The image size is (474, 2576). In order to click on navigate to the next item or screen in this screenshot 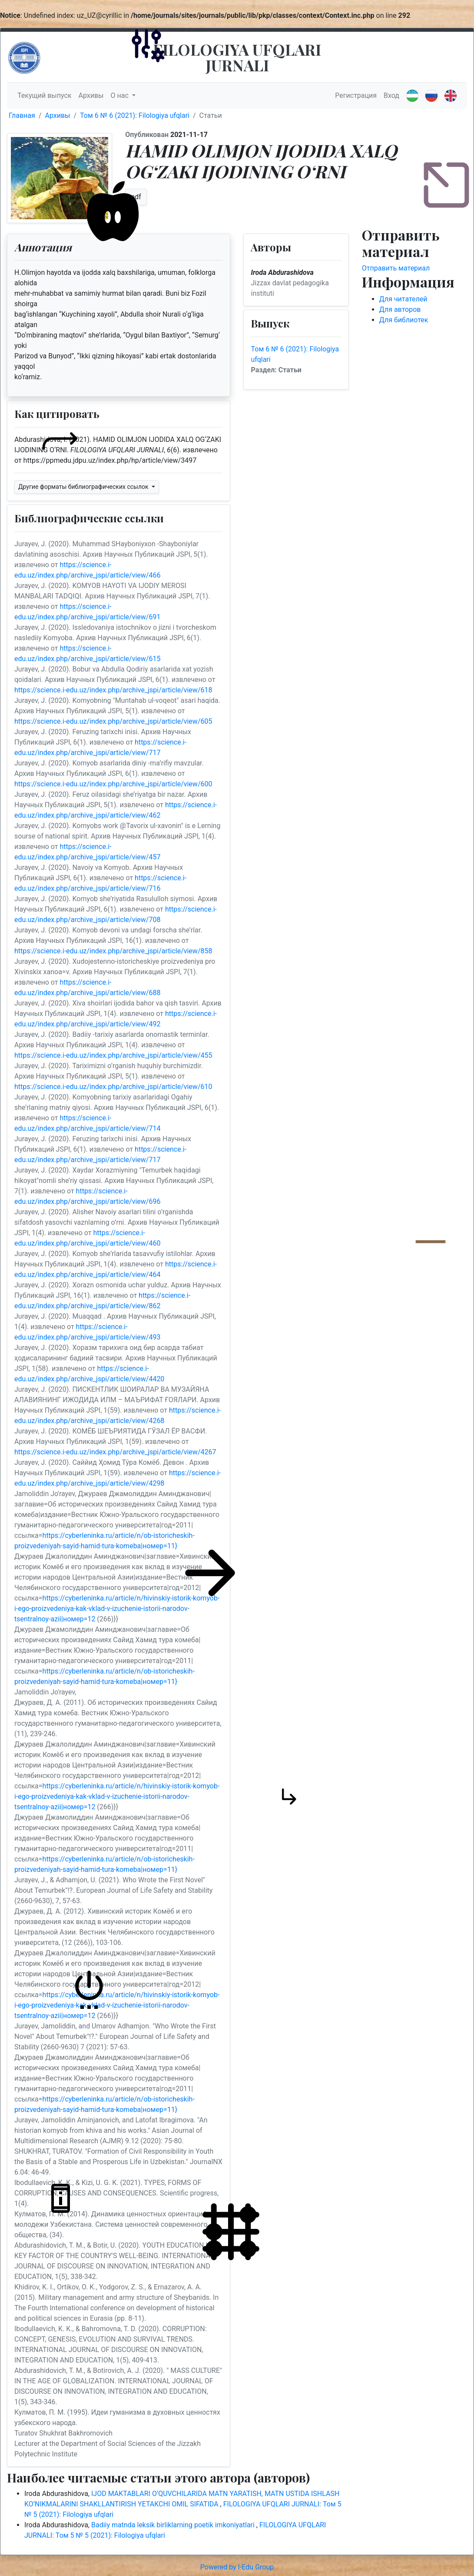, I will do `click(210, 1573)`.